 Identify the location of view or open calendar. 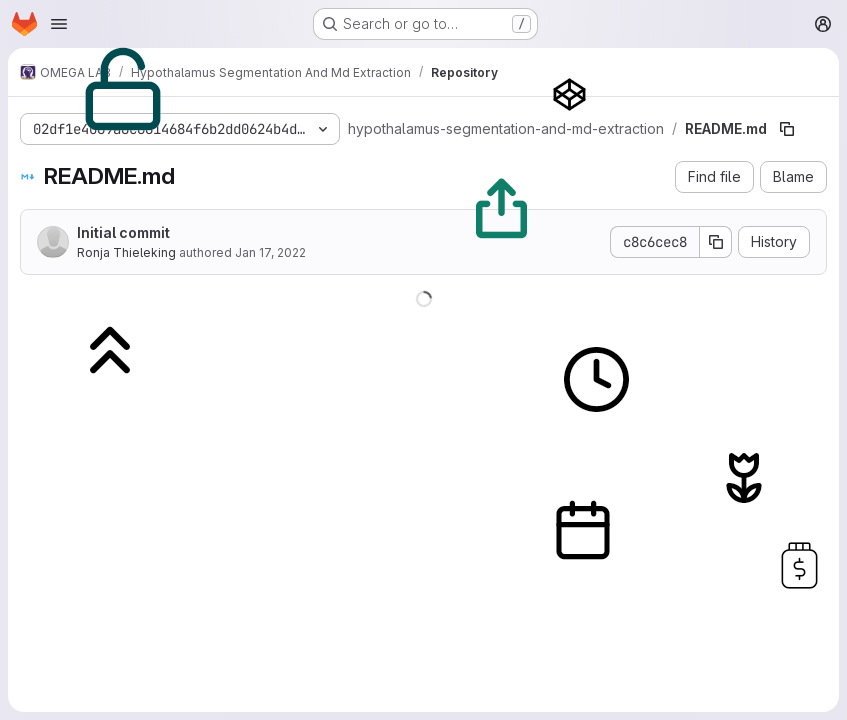
(583, 530).